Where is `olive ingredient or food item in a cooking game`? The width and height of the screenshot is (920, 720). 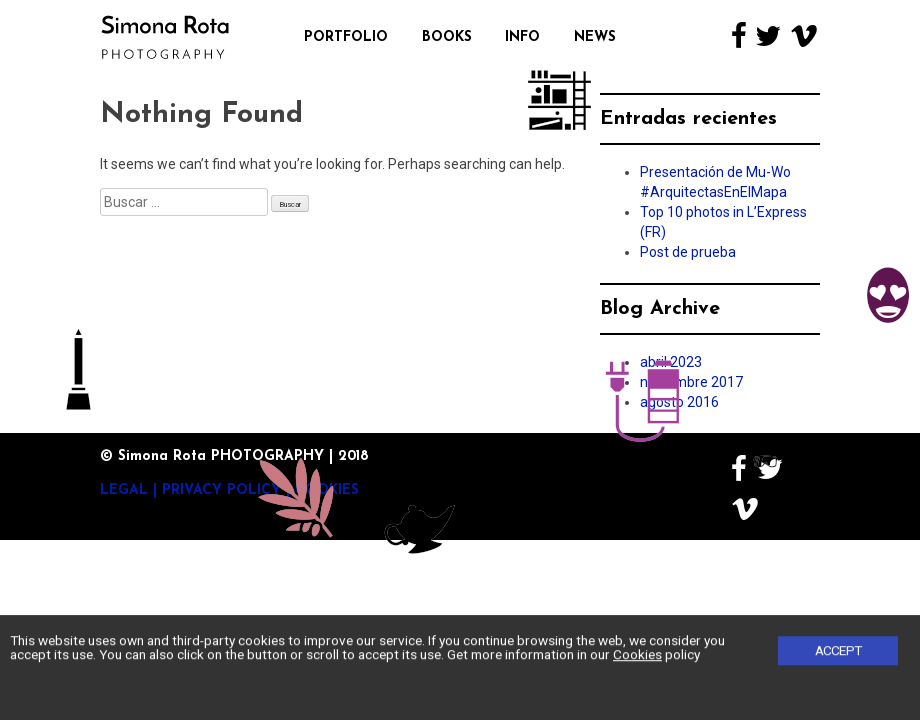
olive ingredient or food item in a cooking game is located at coordinates (297, 498).